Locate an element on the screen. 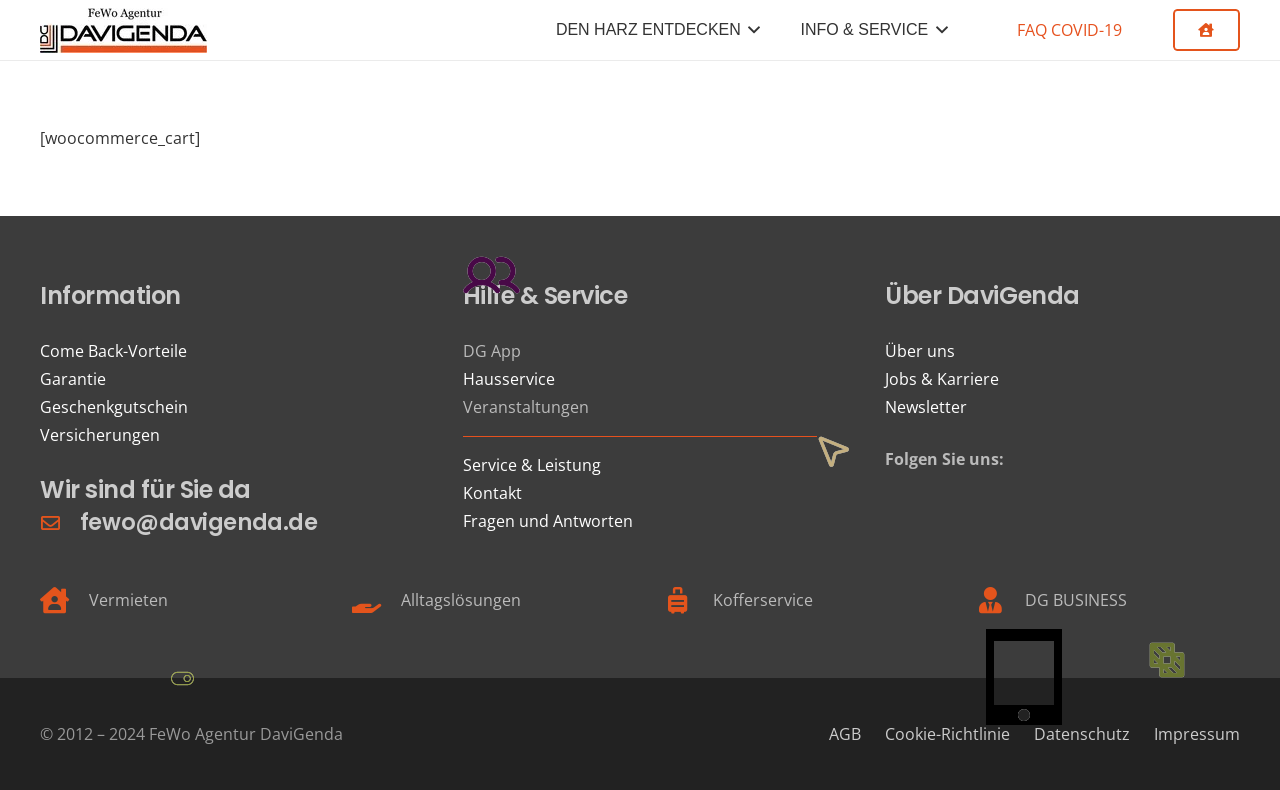 Image resolution: width=1280 pixels, height=790 pixels. view all users or members is located at coordinates (491, 275).